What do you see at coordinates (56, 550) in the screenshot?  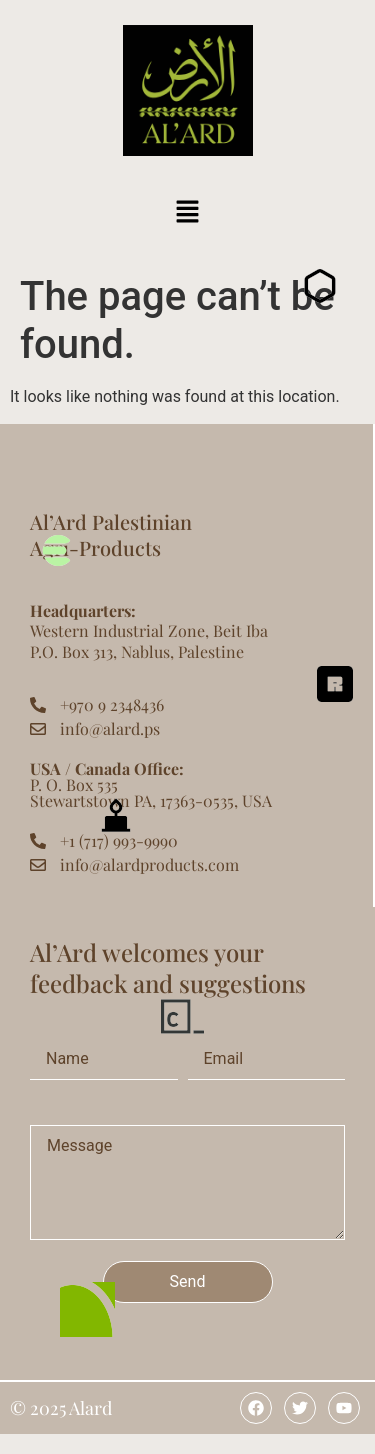 I see `Elasticsearch service or integration` at bounding box center [56, 550].